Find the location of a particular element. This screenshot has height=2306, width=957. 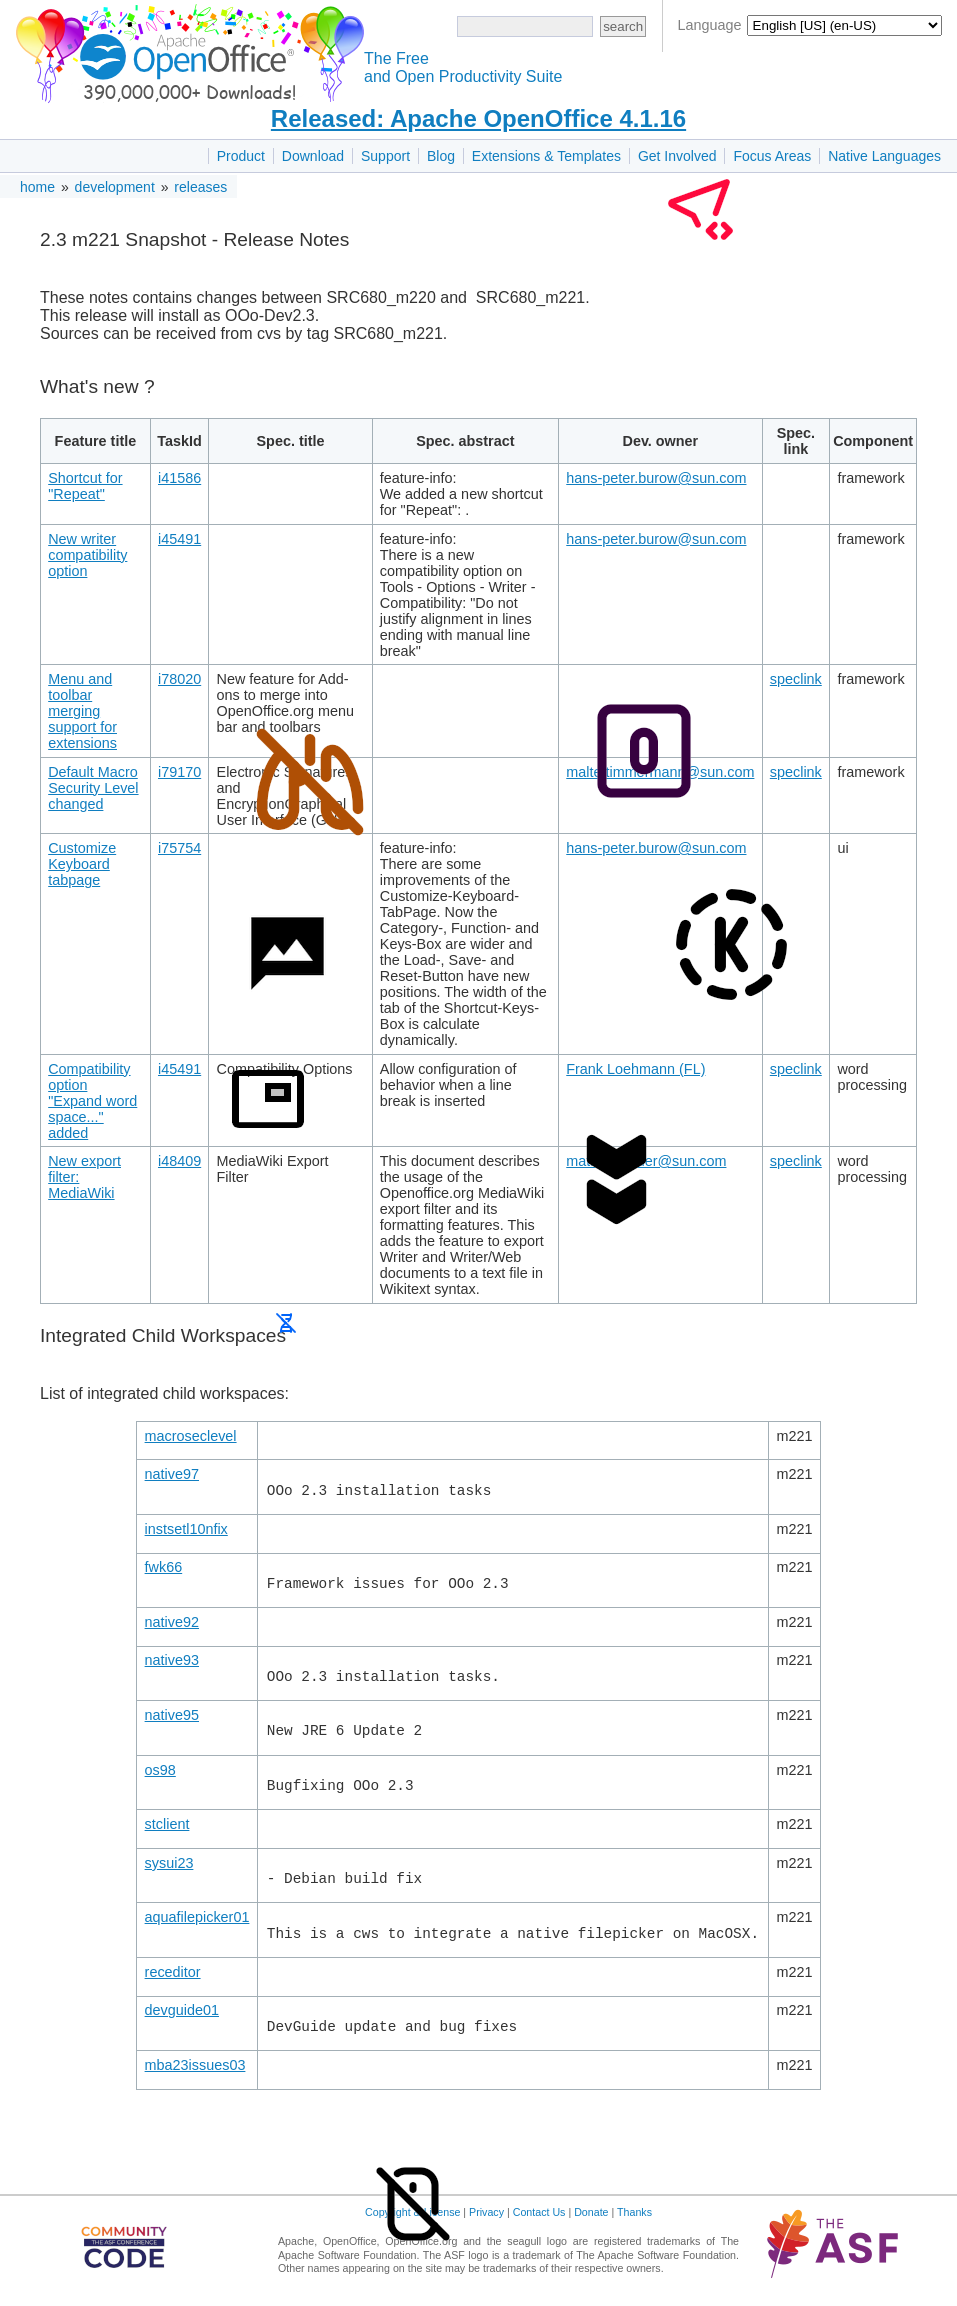

access location-based developer tools is located at coordinates (699, 209).